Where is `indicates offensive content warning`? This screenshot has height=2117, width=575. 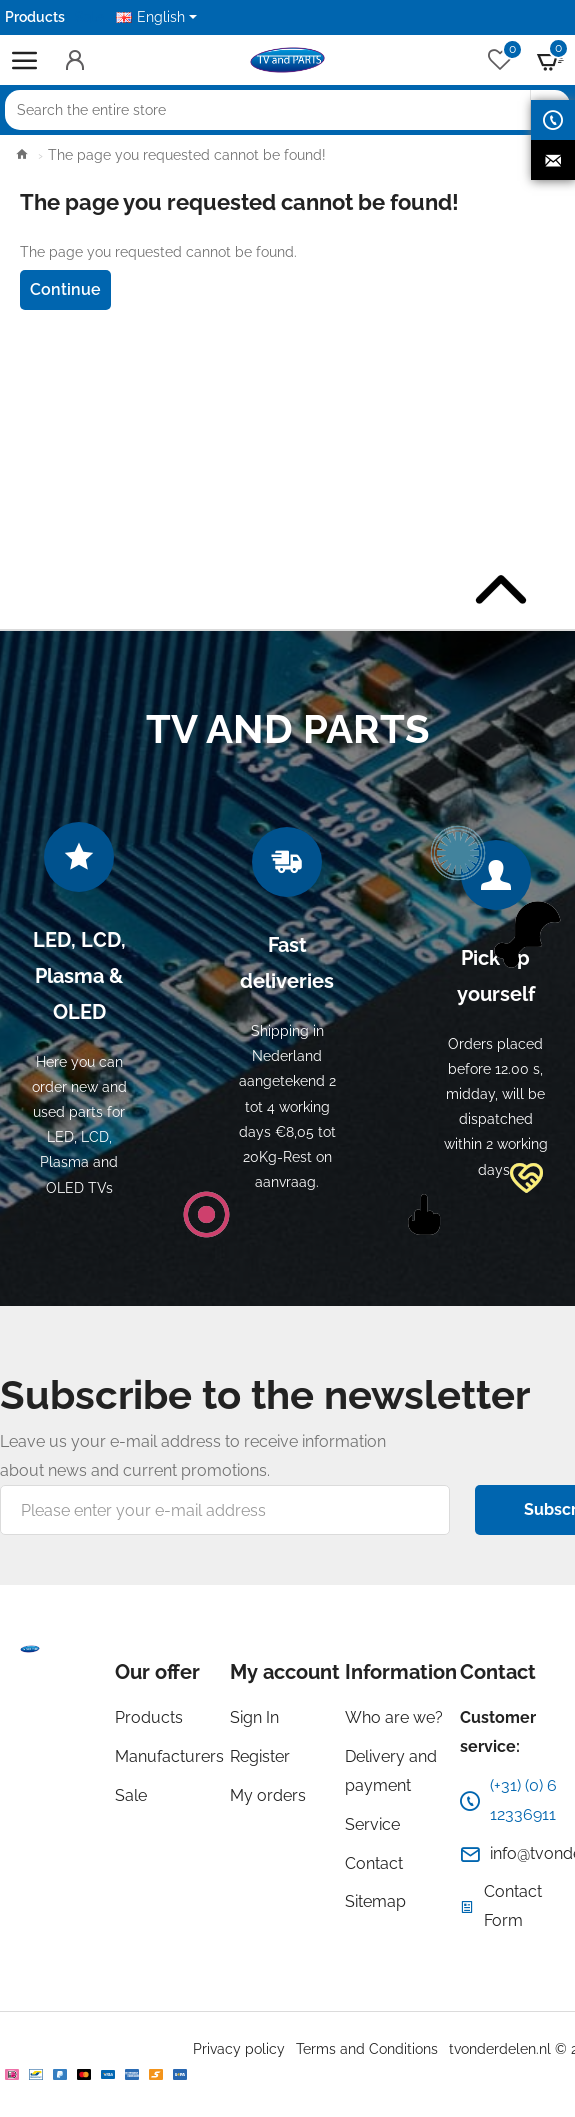 indicates offensive content warning is located at coordinates (423, 1214).